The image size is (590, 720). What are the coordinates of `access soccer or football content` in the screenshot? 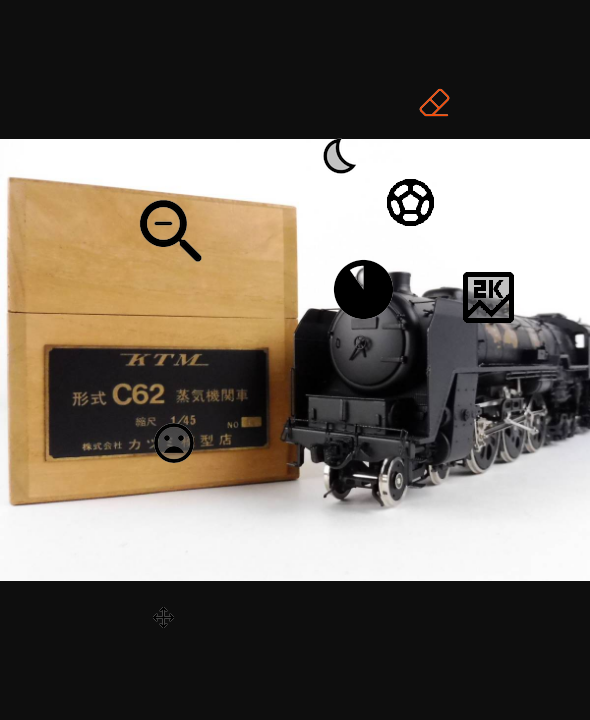 It's located at (410, 202).